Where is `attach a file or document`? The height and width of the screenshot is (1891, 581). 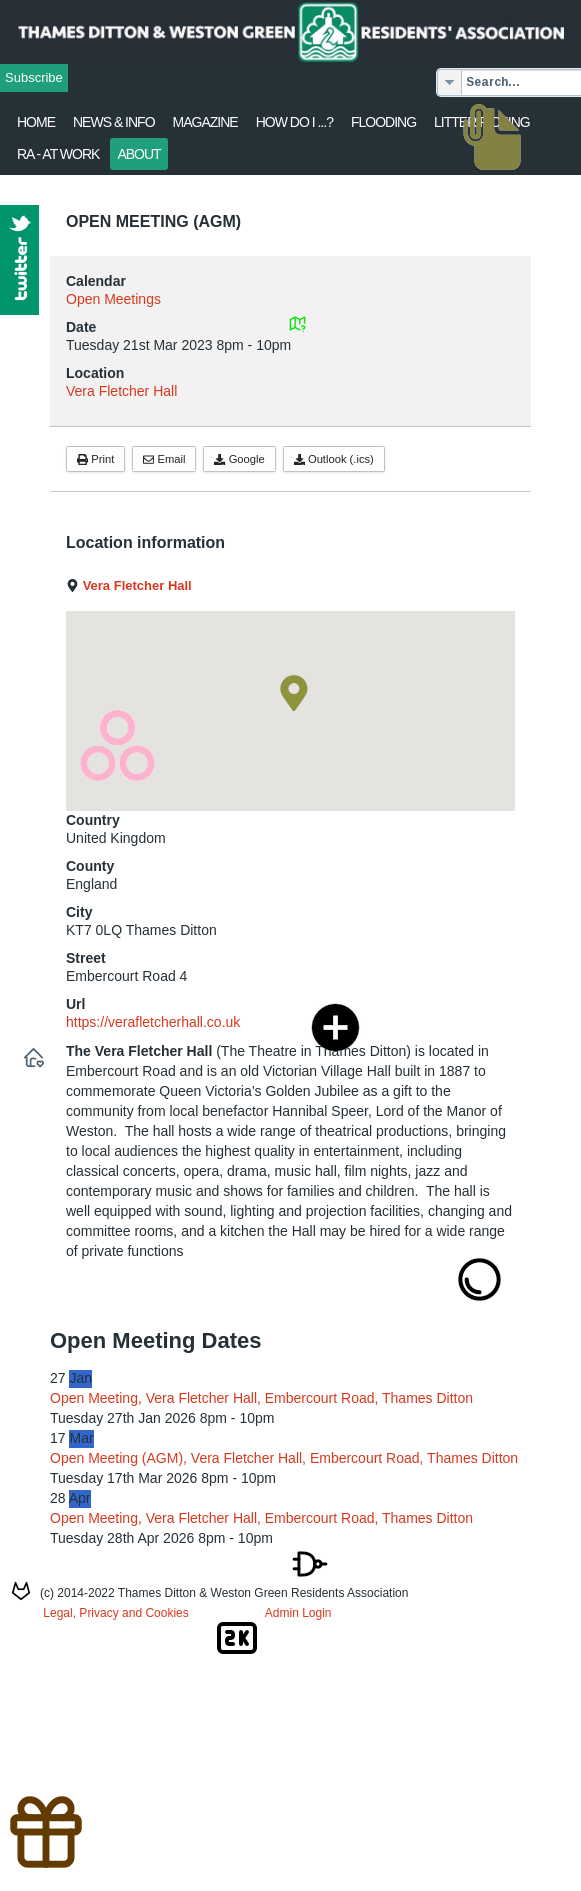 attach a file or document is located at coordinates (492, 137).